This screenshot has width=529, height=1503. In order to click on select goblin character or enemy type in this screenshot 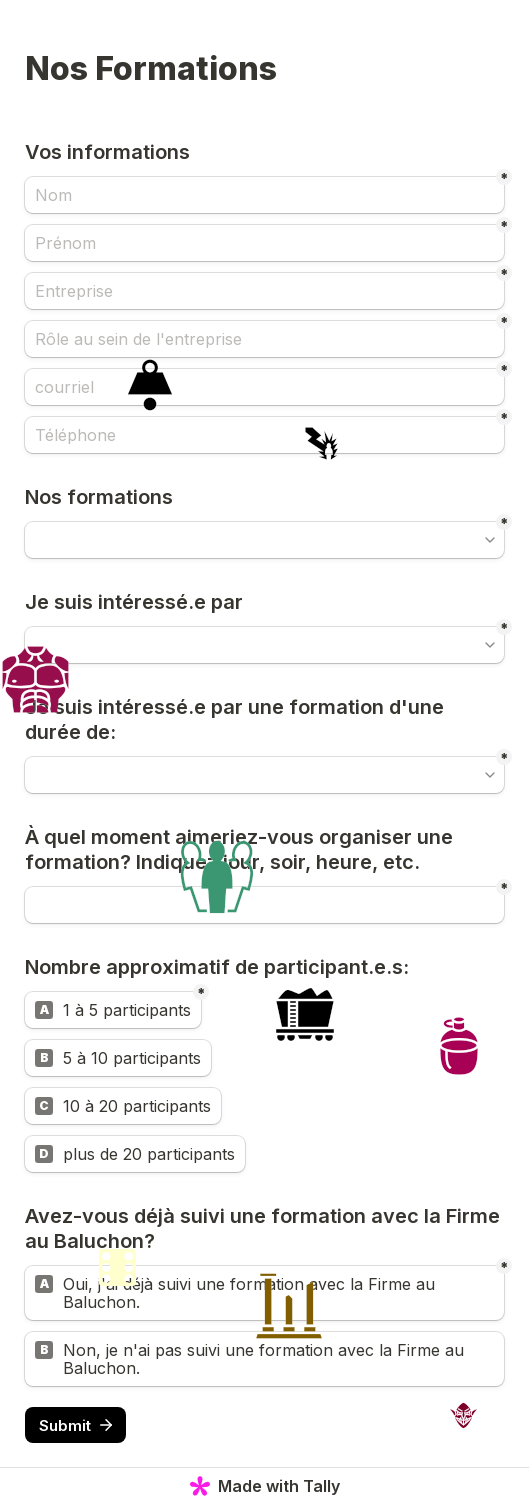, I will do `click(463, 1415)`.